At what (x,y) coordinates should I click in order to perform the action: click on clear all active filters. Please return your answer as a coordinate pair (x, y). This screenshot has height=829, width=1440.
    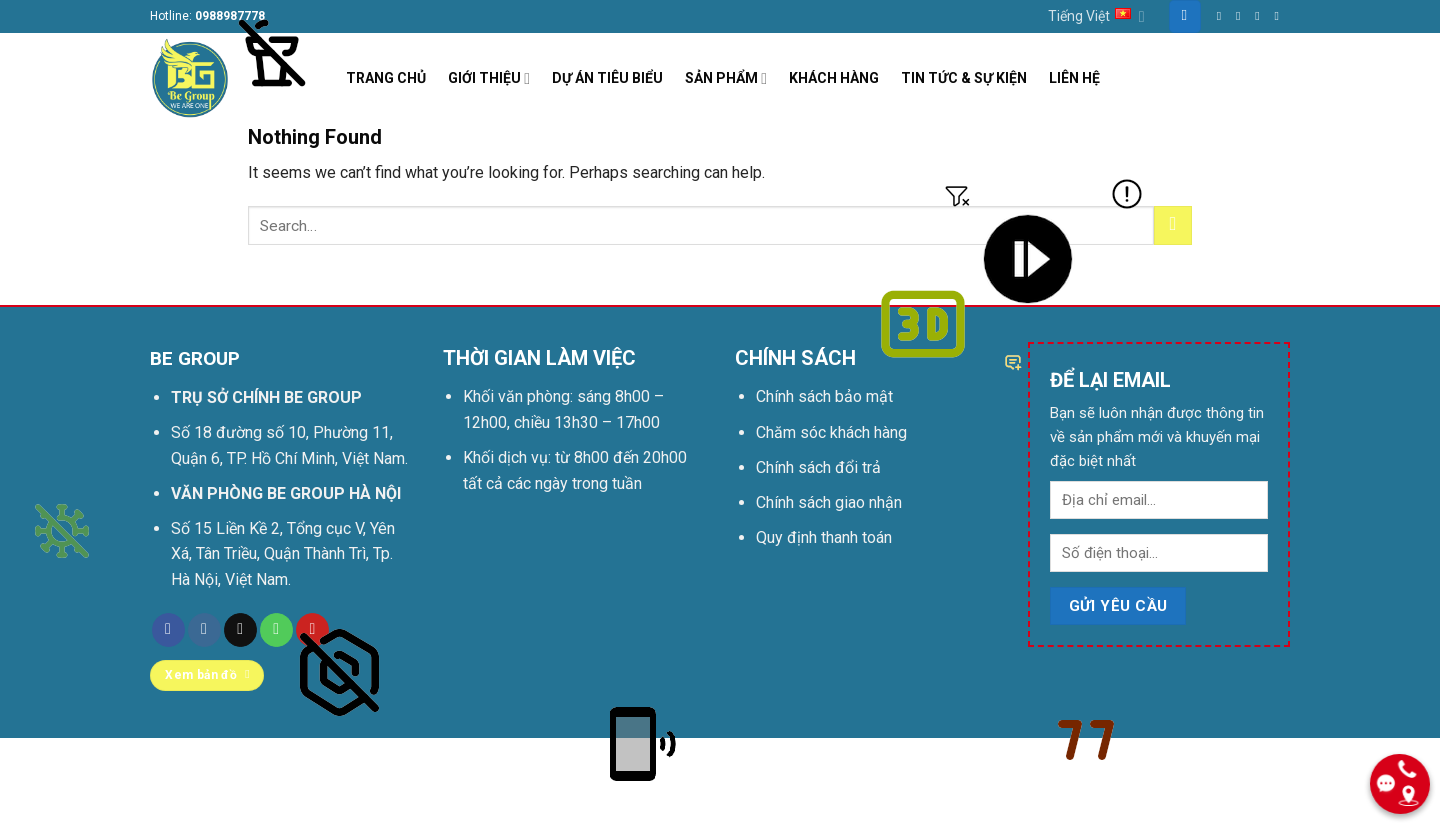
    Looking at the image, I should click on (956, 195).